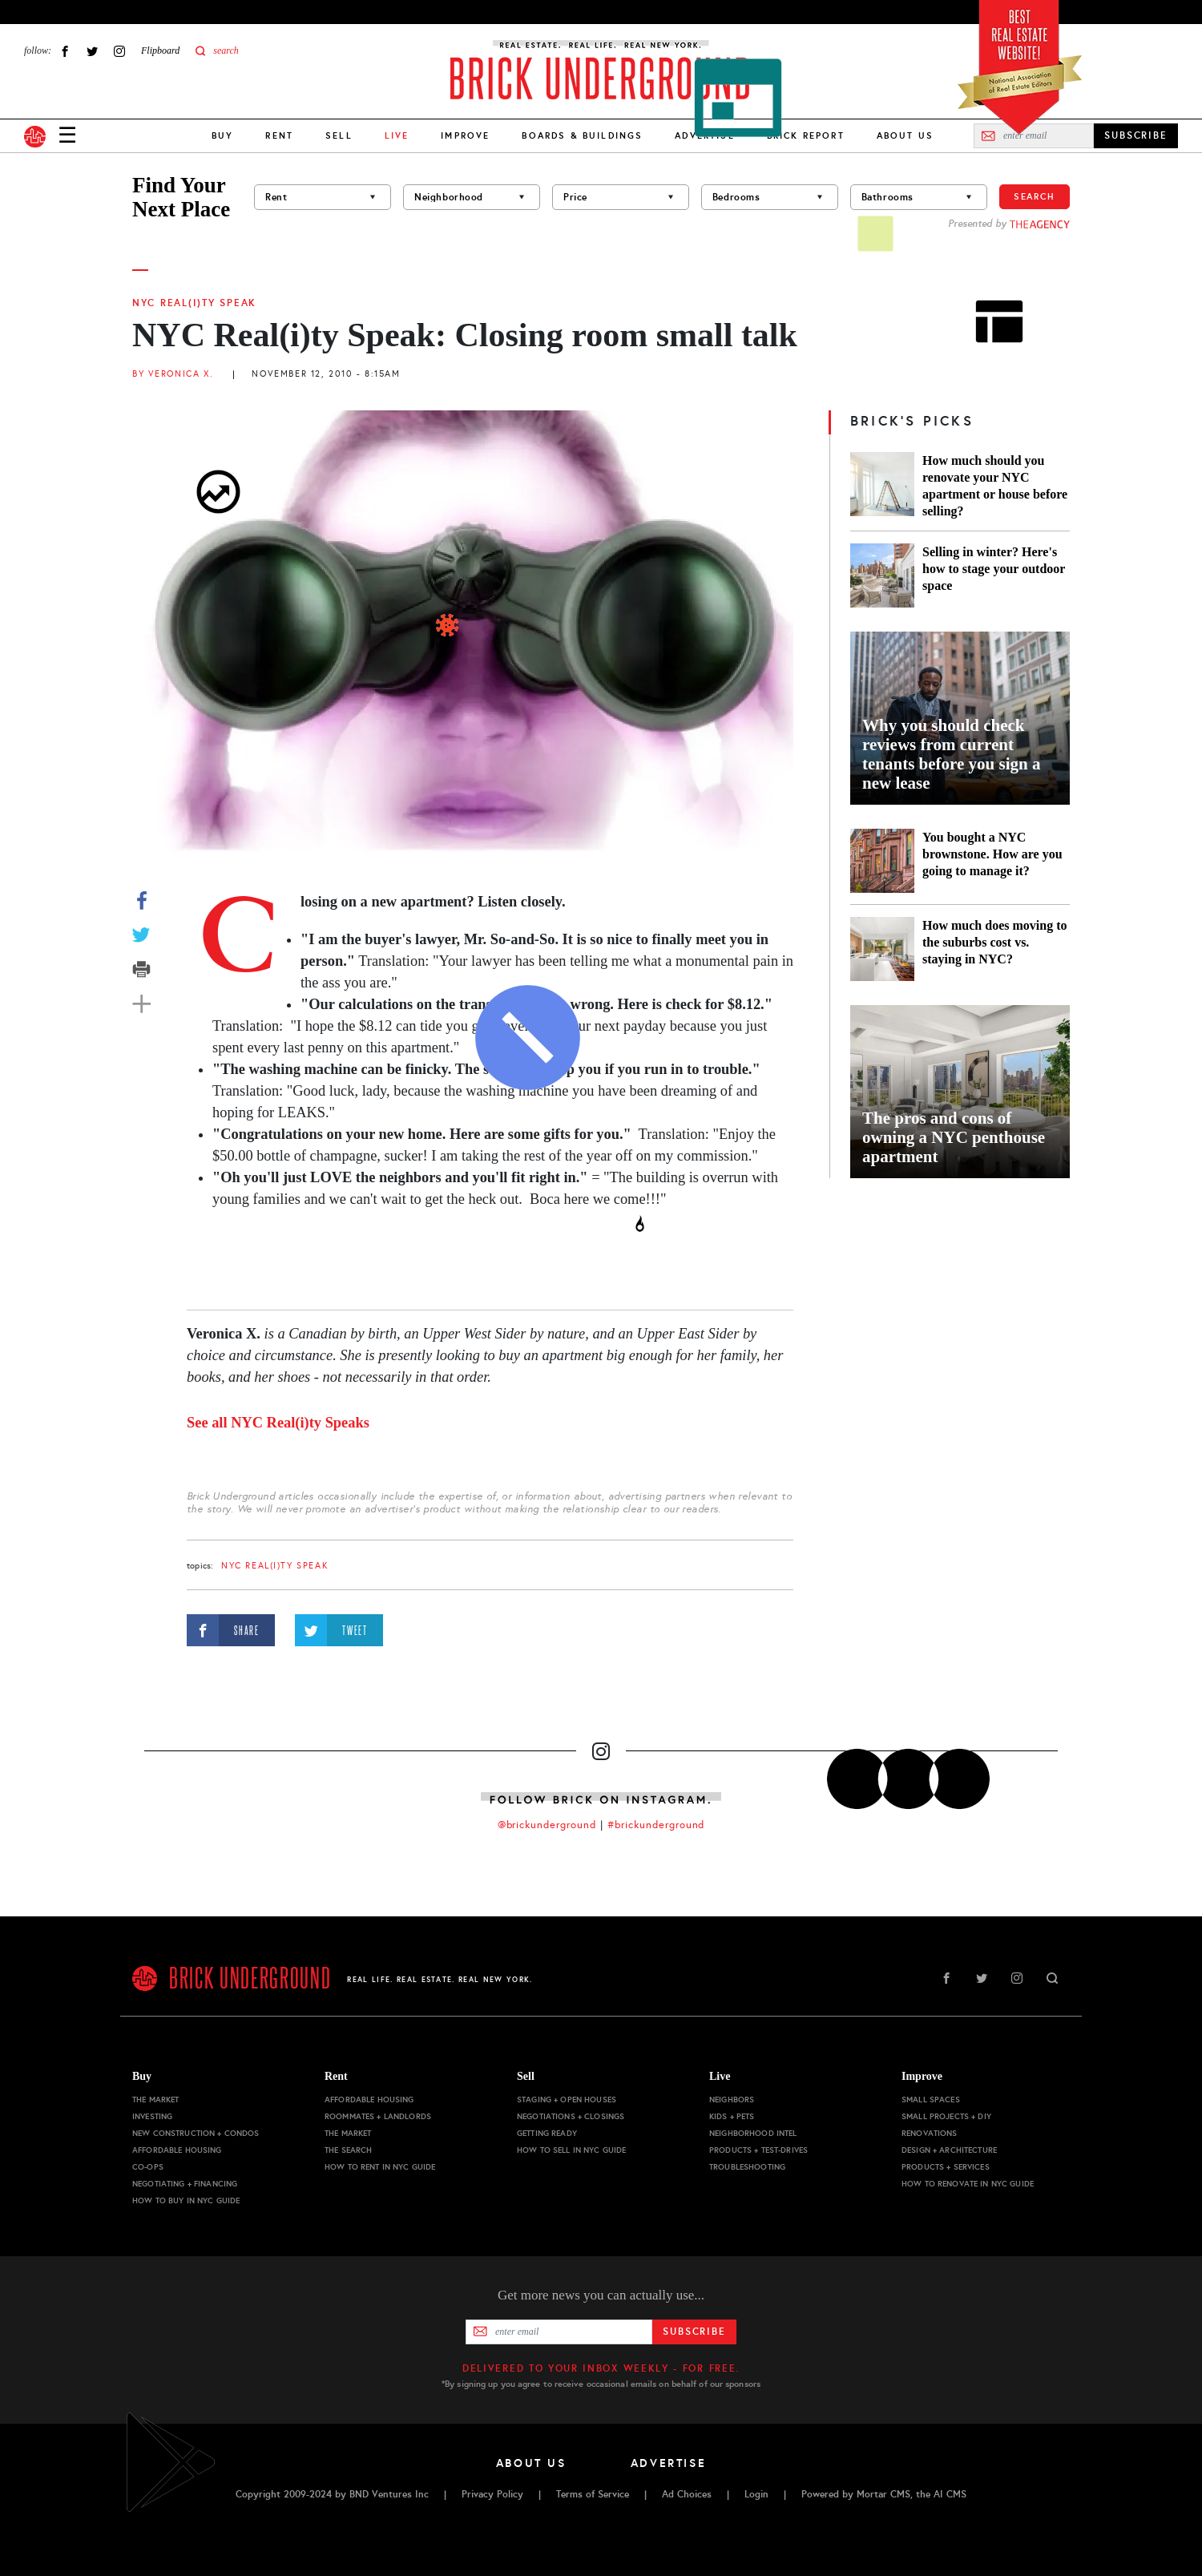 The height and width of the screenshot is (2576, 1202). Describe the element at coordinates (527, 1037) in the screenshot. I see `indicates a forbidden or prohibited action` at that location.